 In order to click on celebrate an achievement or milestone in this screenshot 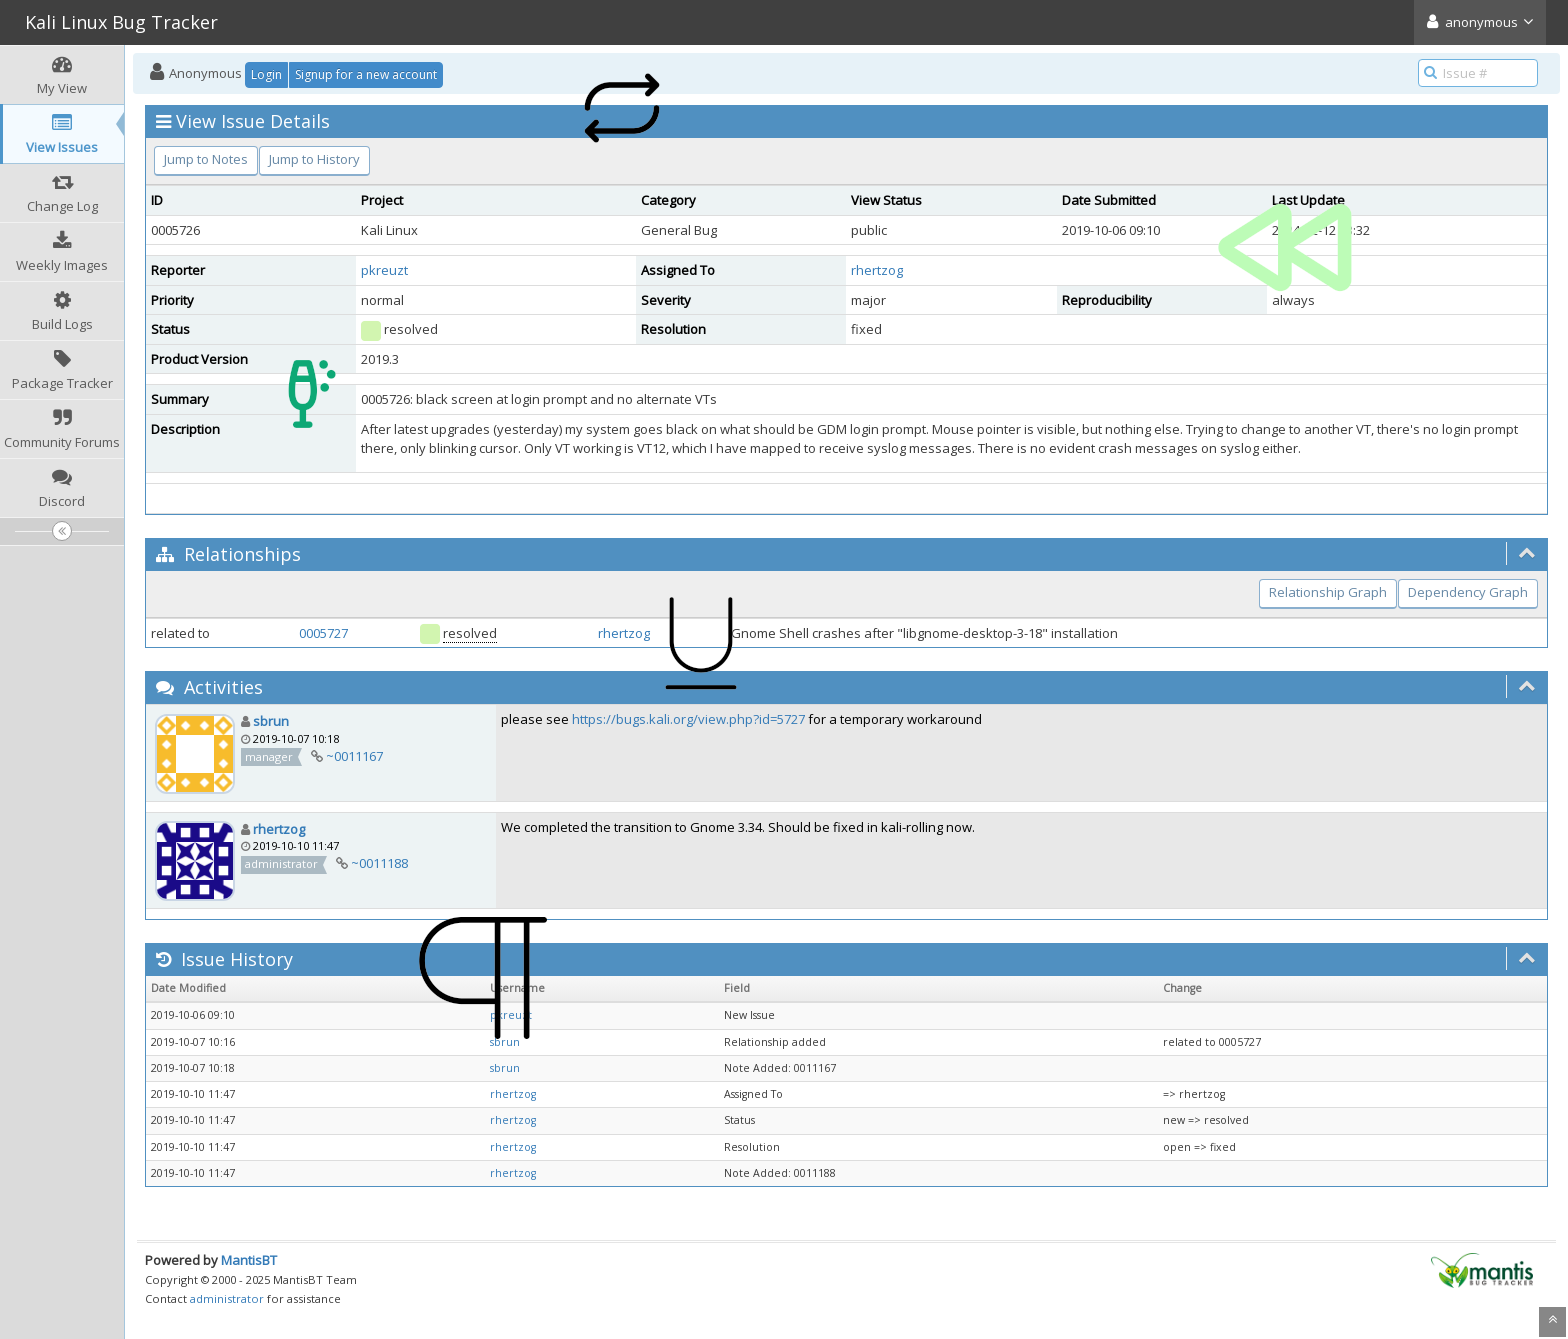, I will do `click(305, 394)`.